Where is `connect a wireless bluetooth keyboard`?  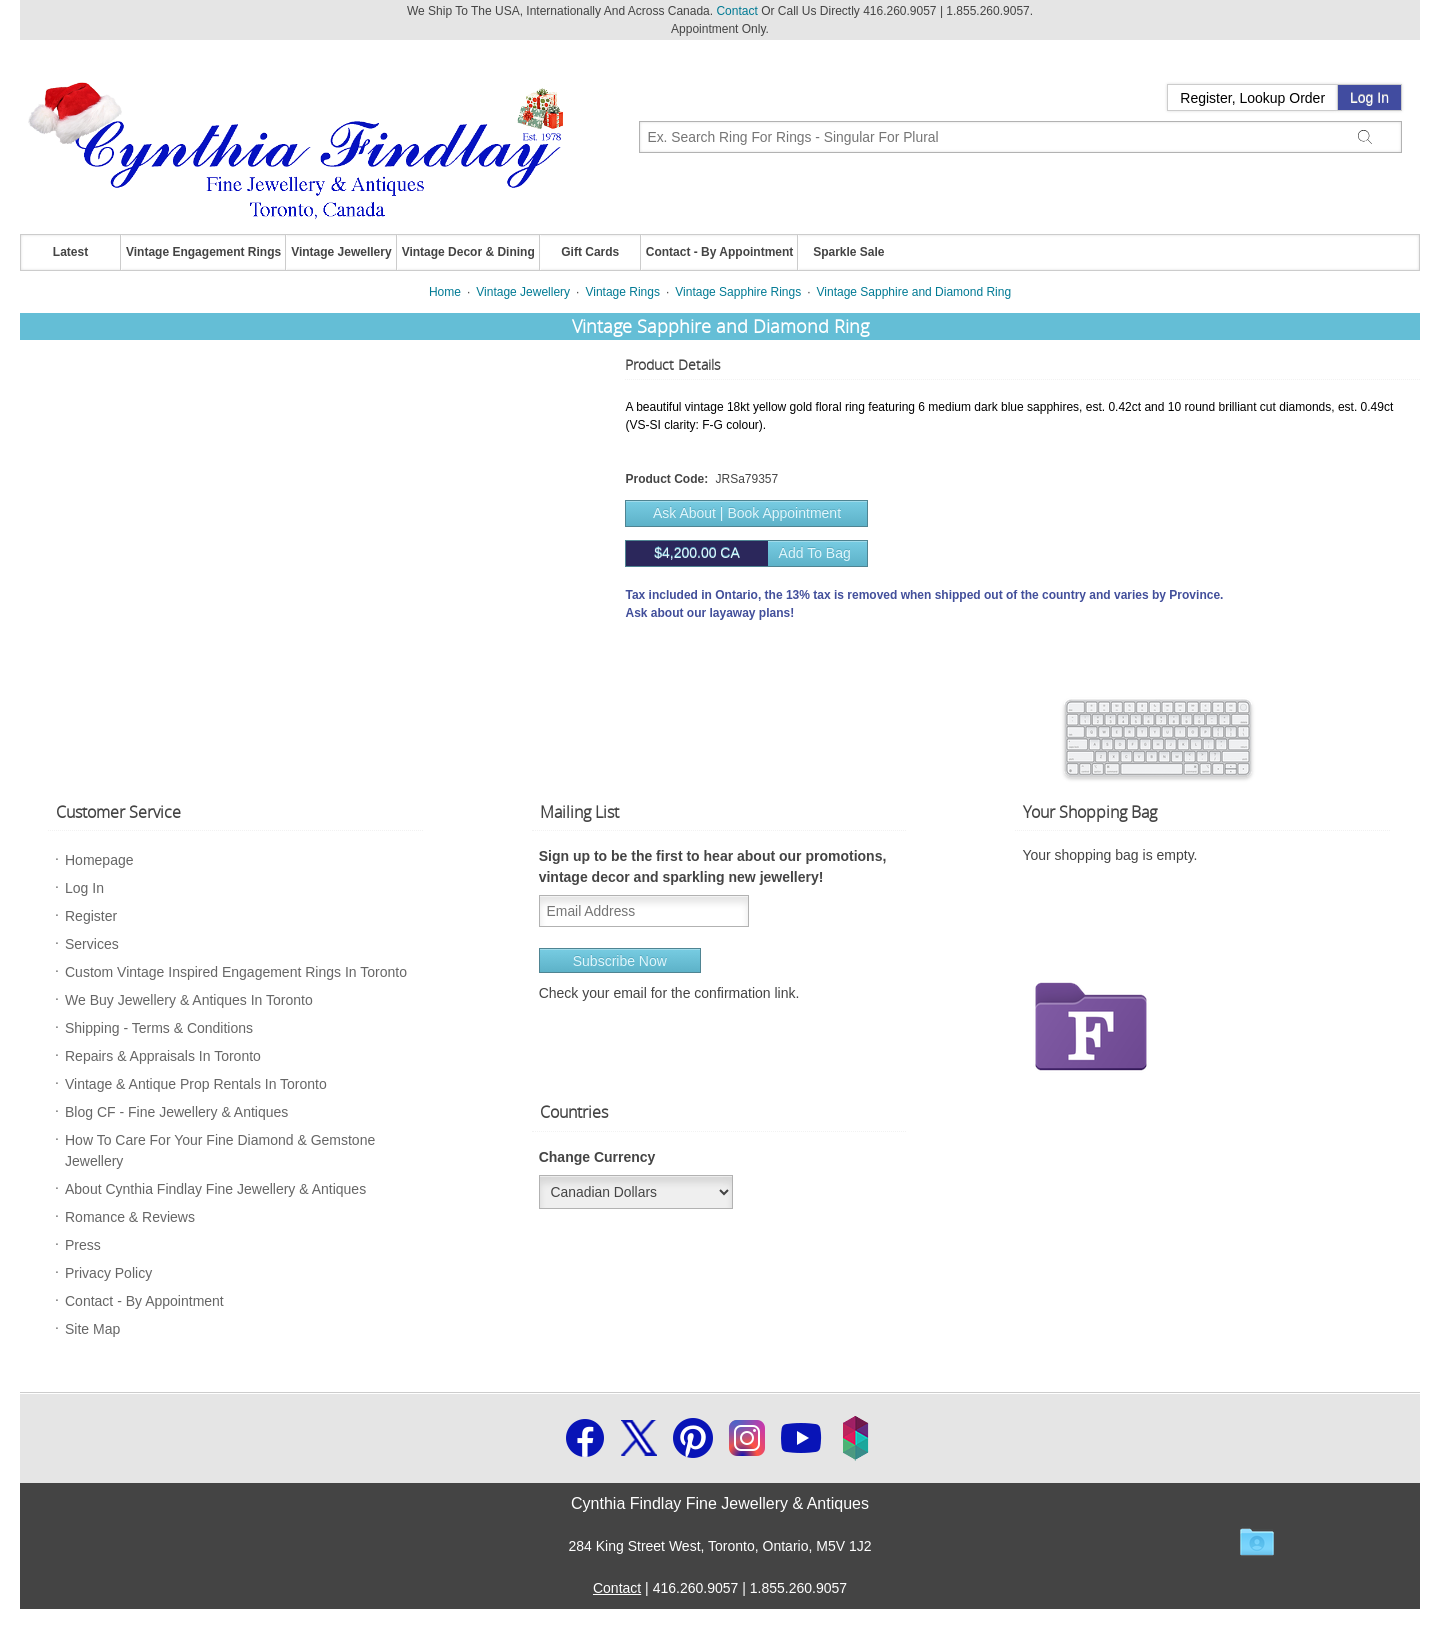
connect a wireless bluetooth keyboard is located at coordinates (1158, 738).